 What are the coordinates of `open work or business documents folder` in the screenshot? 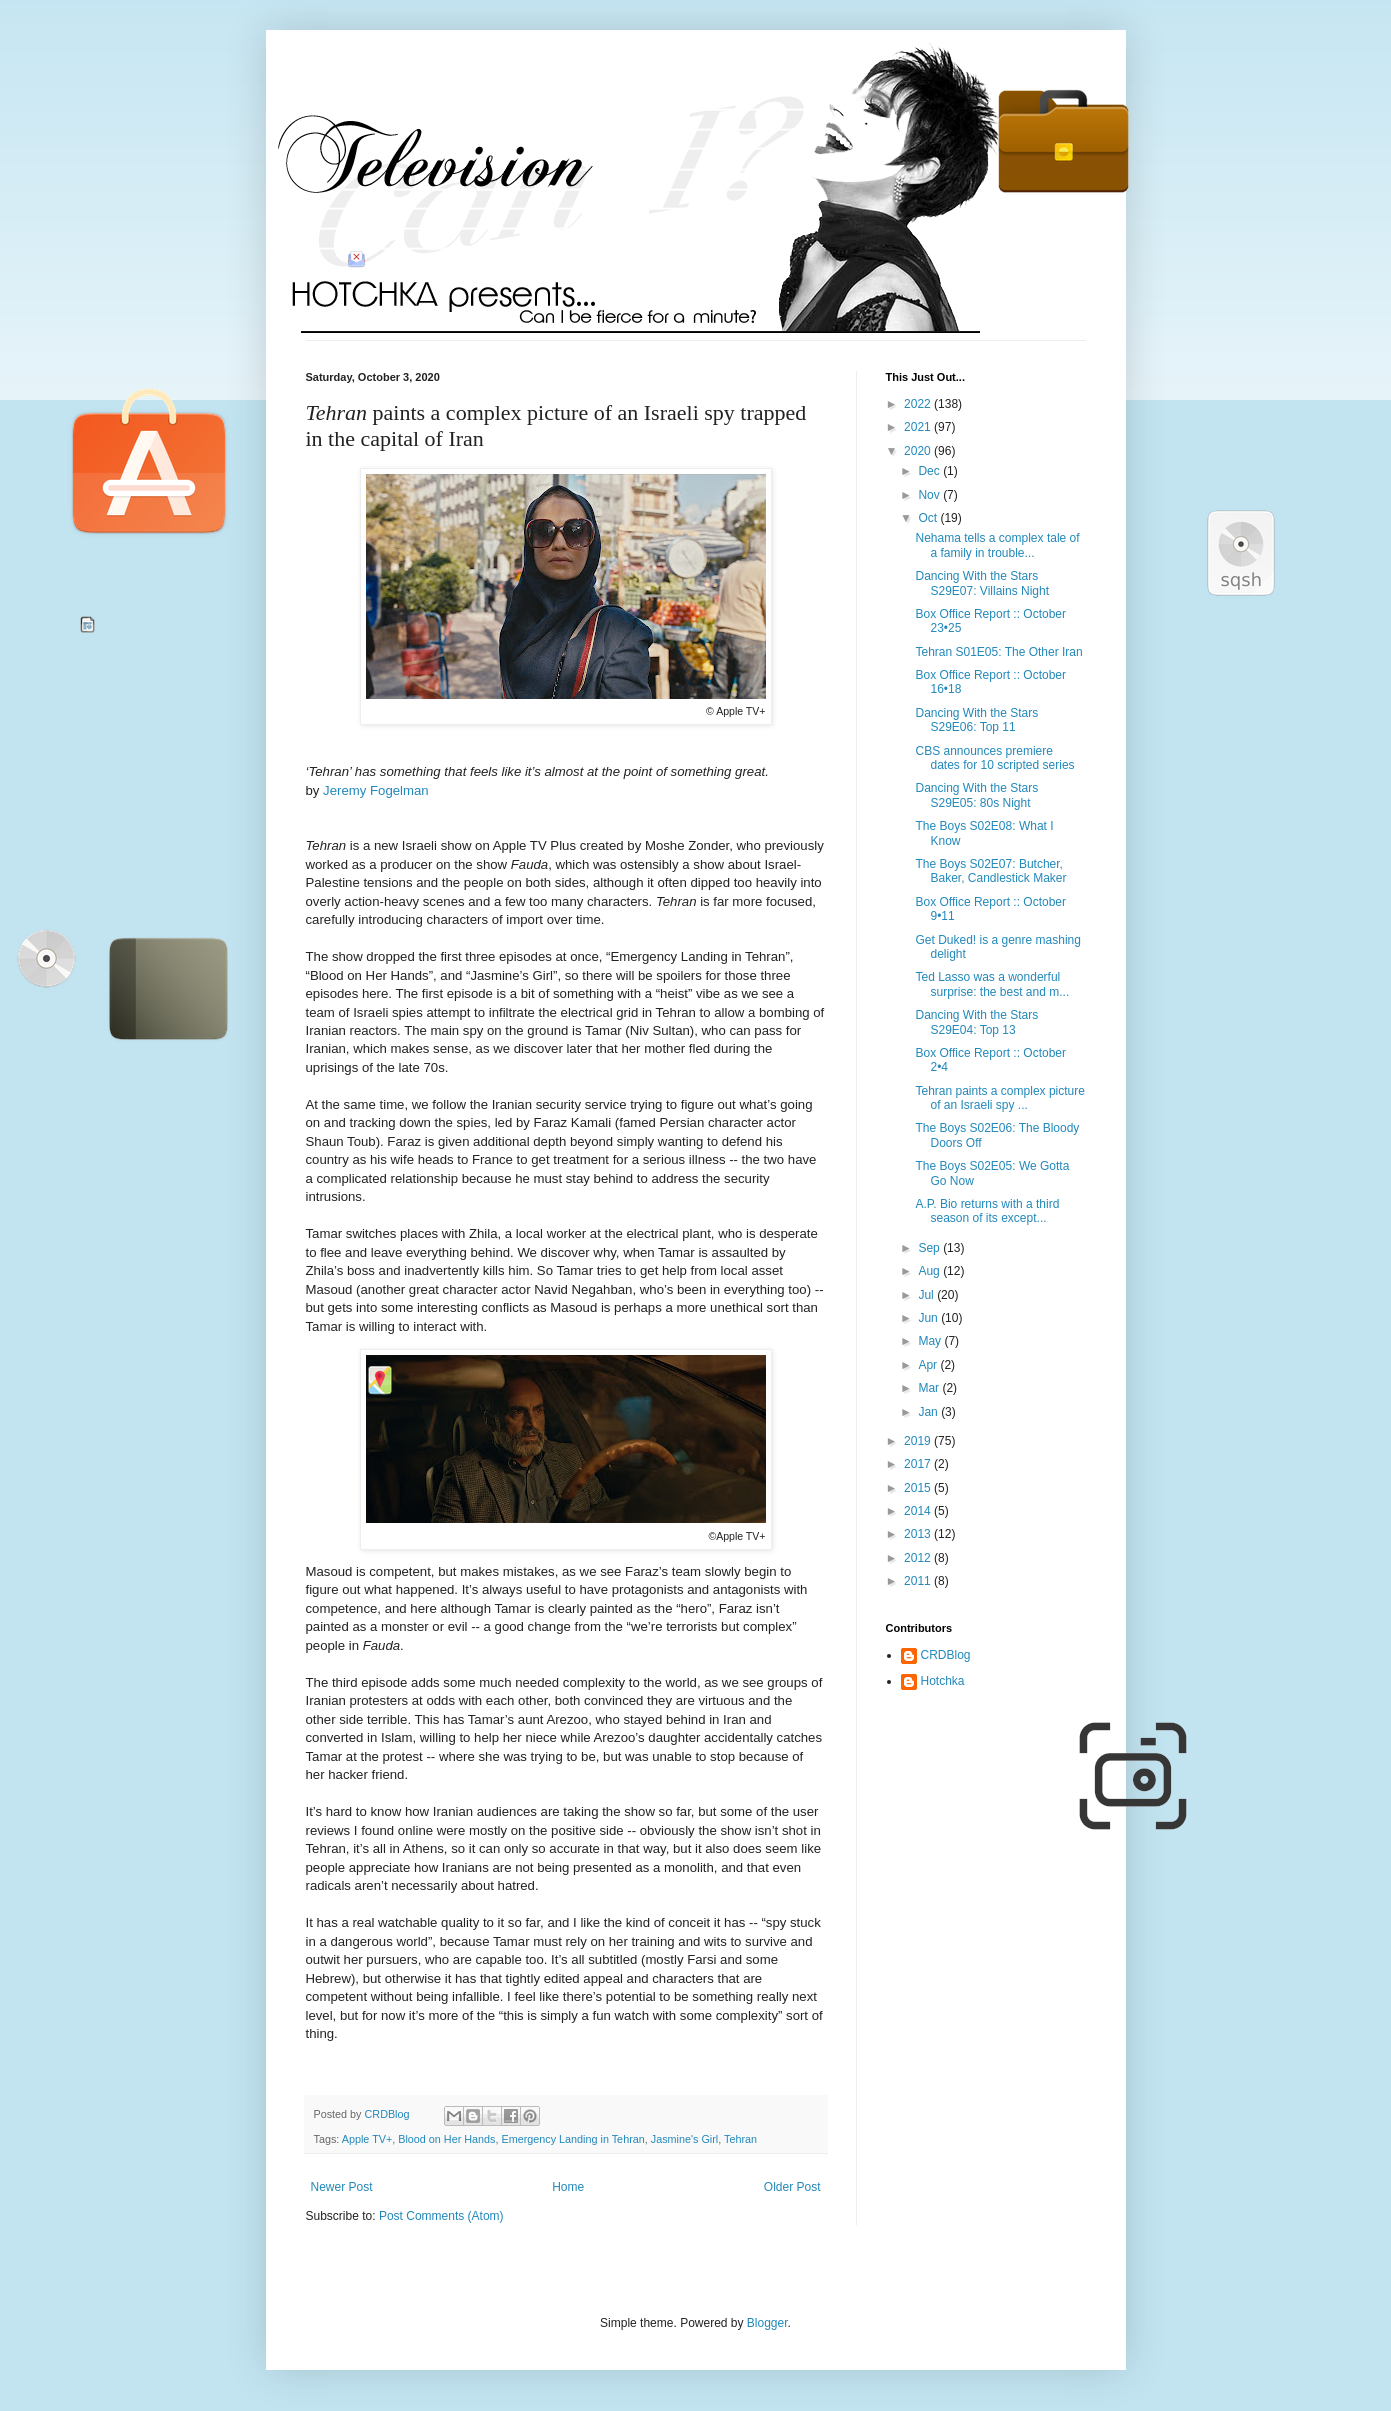 It's located at (1063, 145).